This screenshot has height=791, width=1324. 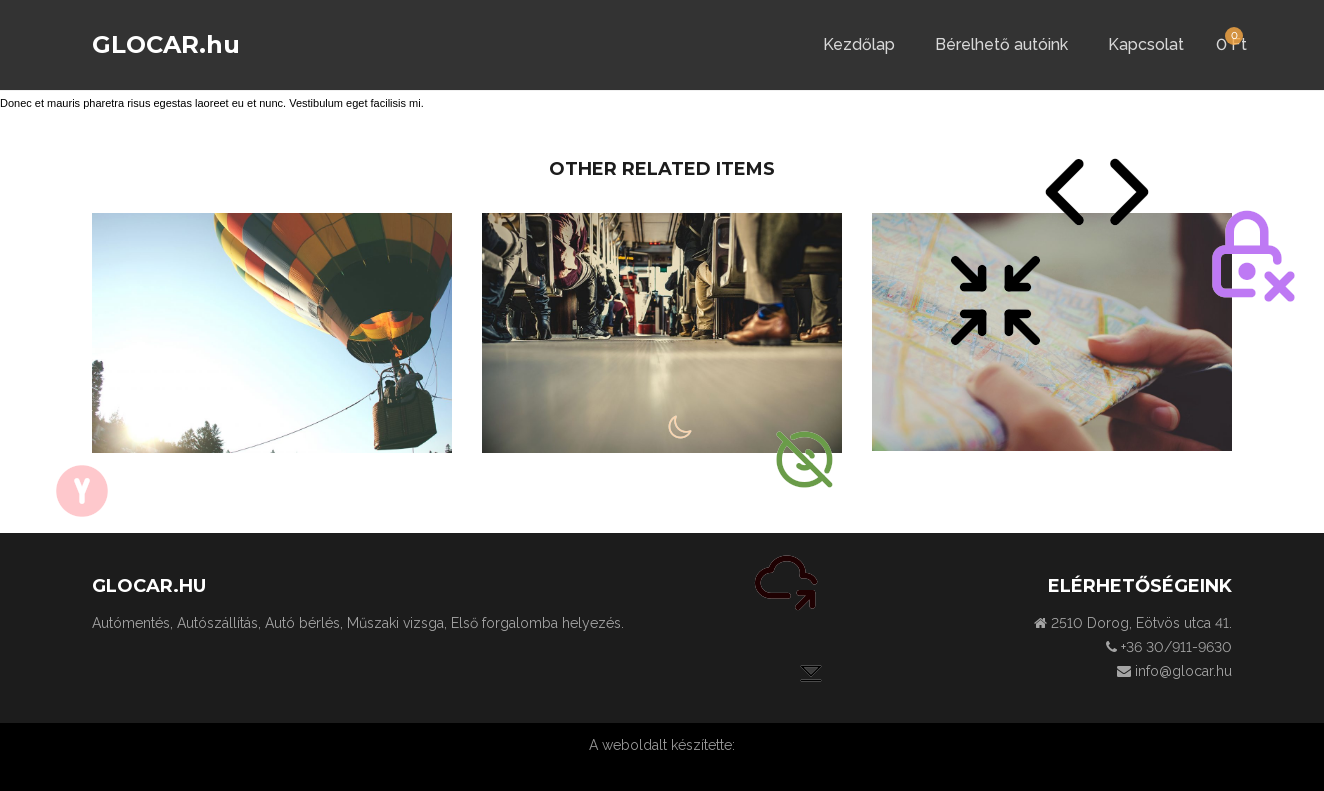 What do you see at coordinates (1097, 192) in the screenshot?
I see `view source code` at bounding box center [1097, 192].